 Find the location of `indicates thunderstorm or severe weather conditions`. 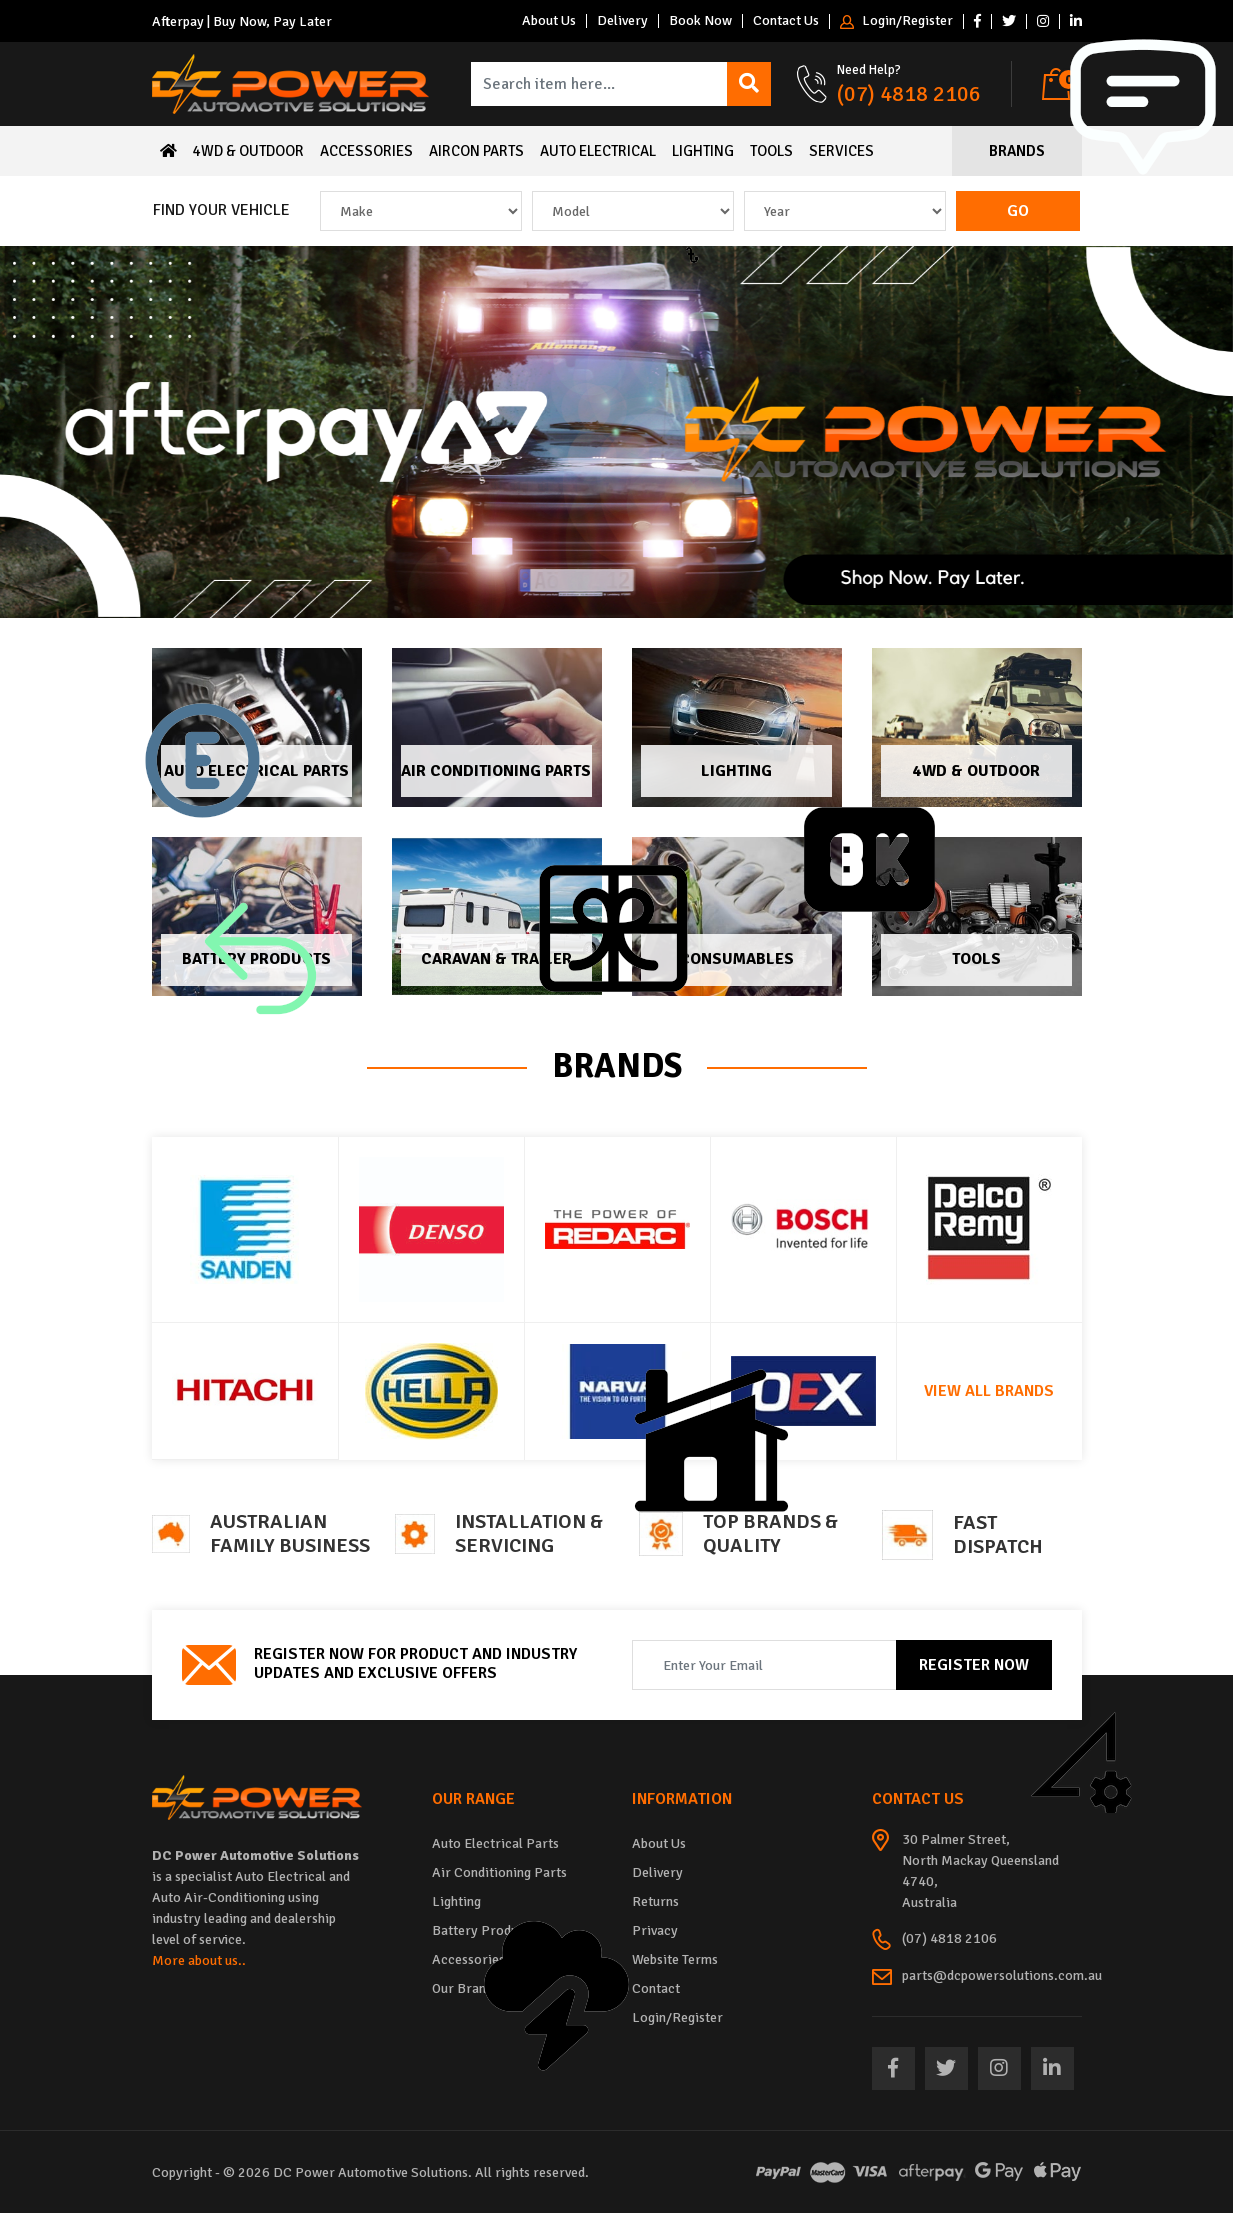

indicates thunderstorm or severe weather conditions is located at coordinates (556, 1993).